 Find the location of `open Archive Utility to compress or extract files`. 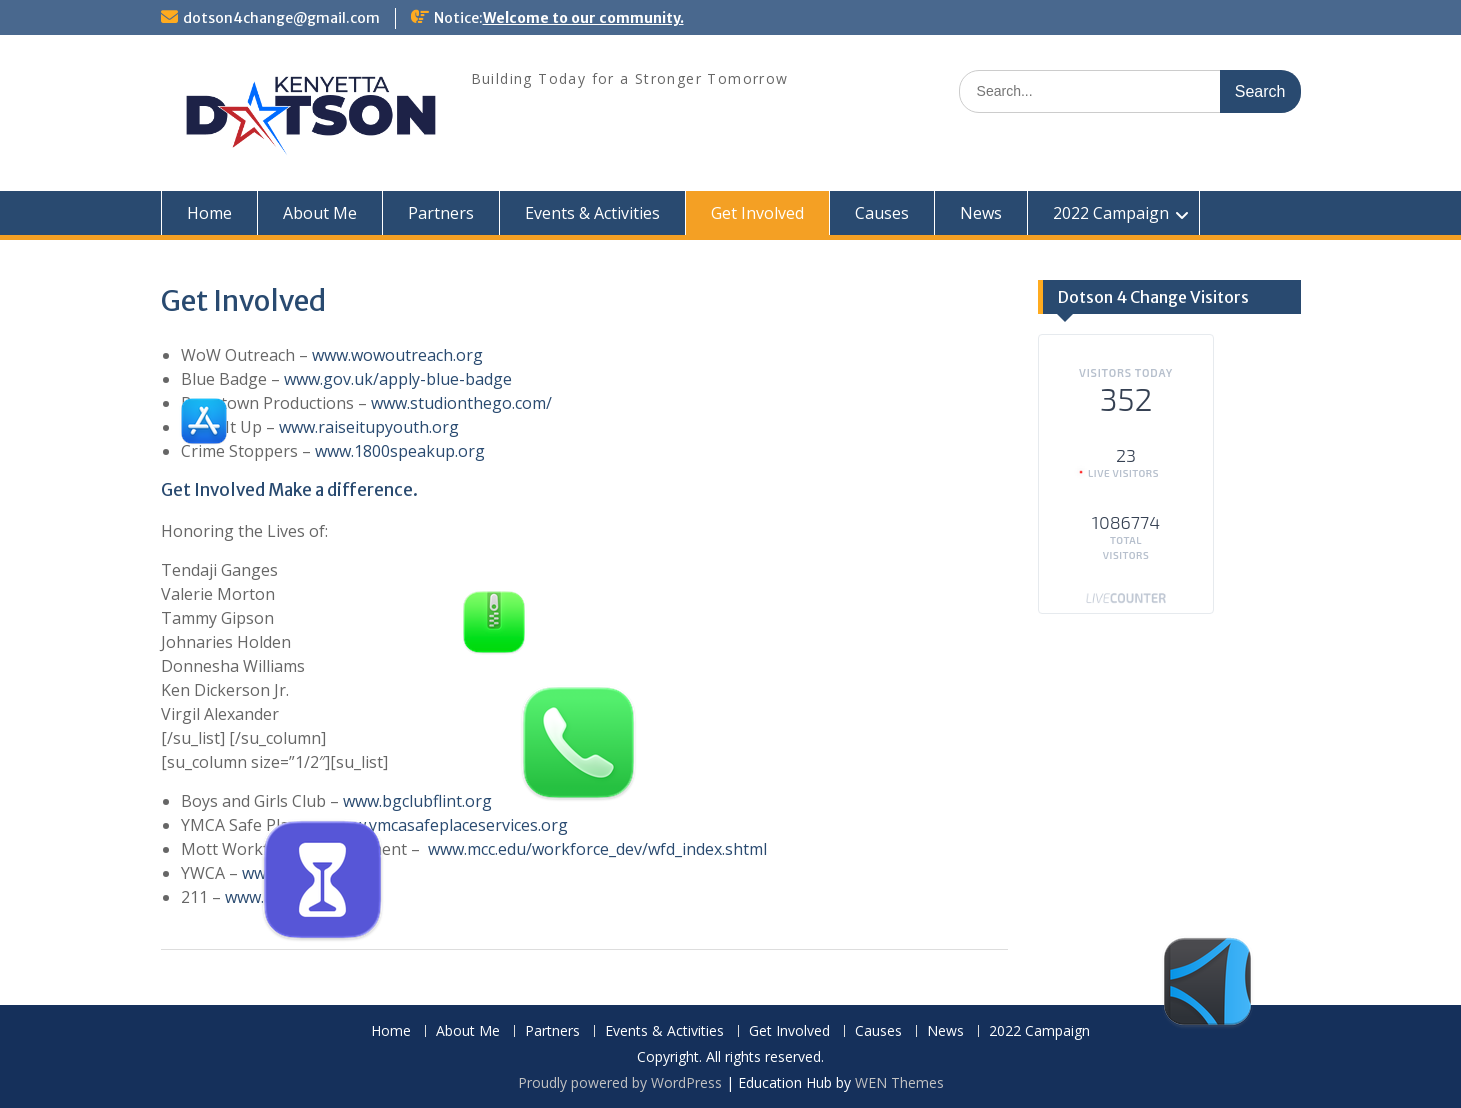

open Archive Utility to compress or extract files is located at coordinates (494, 622).